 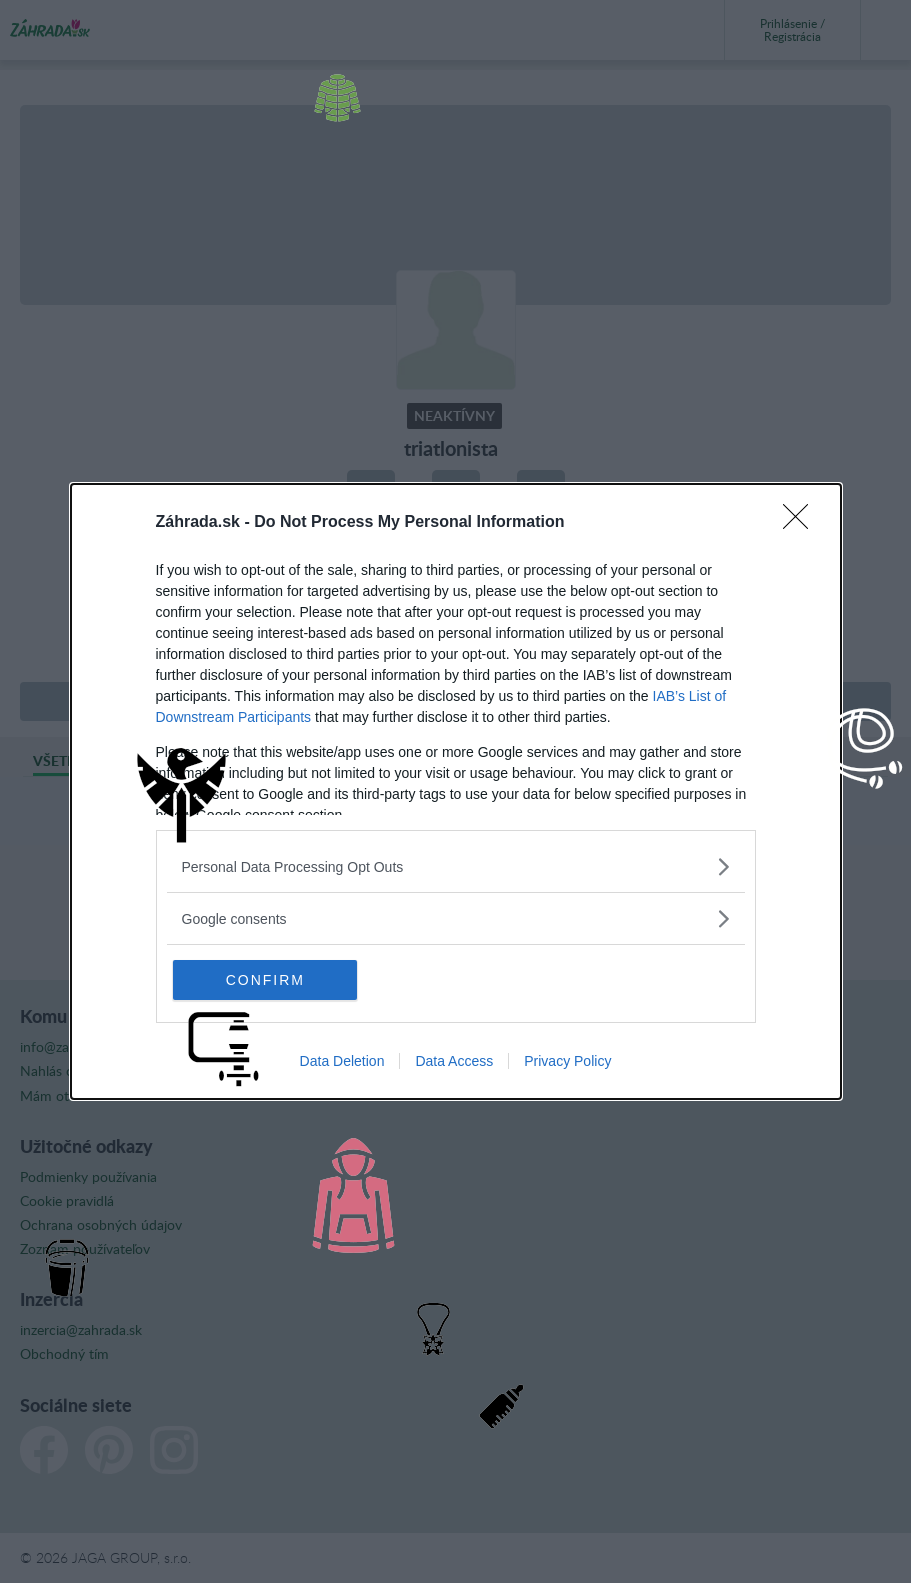 I want to click on browse hoodies or casual apparel, so click(x=353, y=1194).